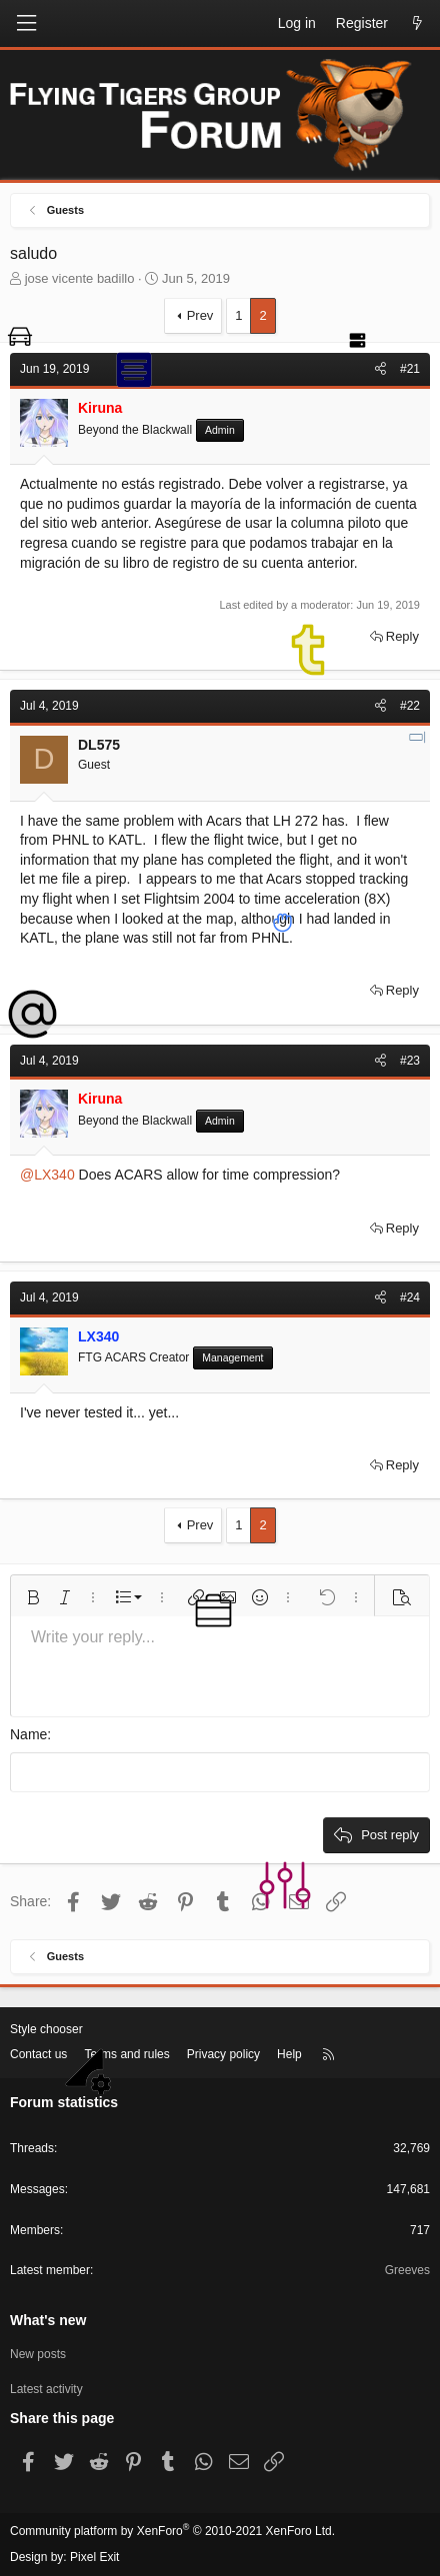 This screenshot has height=2576, width=440. What do you see at coordinates (308, 650) in the screenshot?
I see `open the Tumblr app` at bounding box center [308, 650].